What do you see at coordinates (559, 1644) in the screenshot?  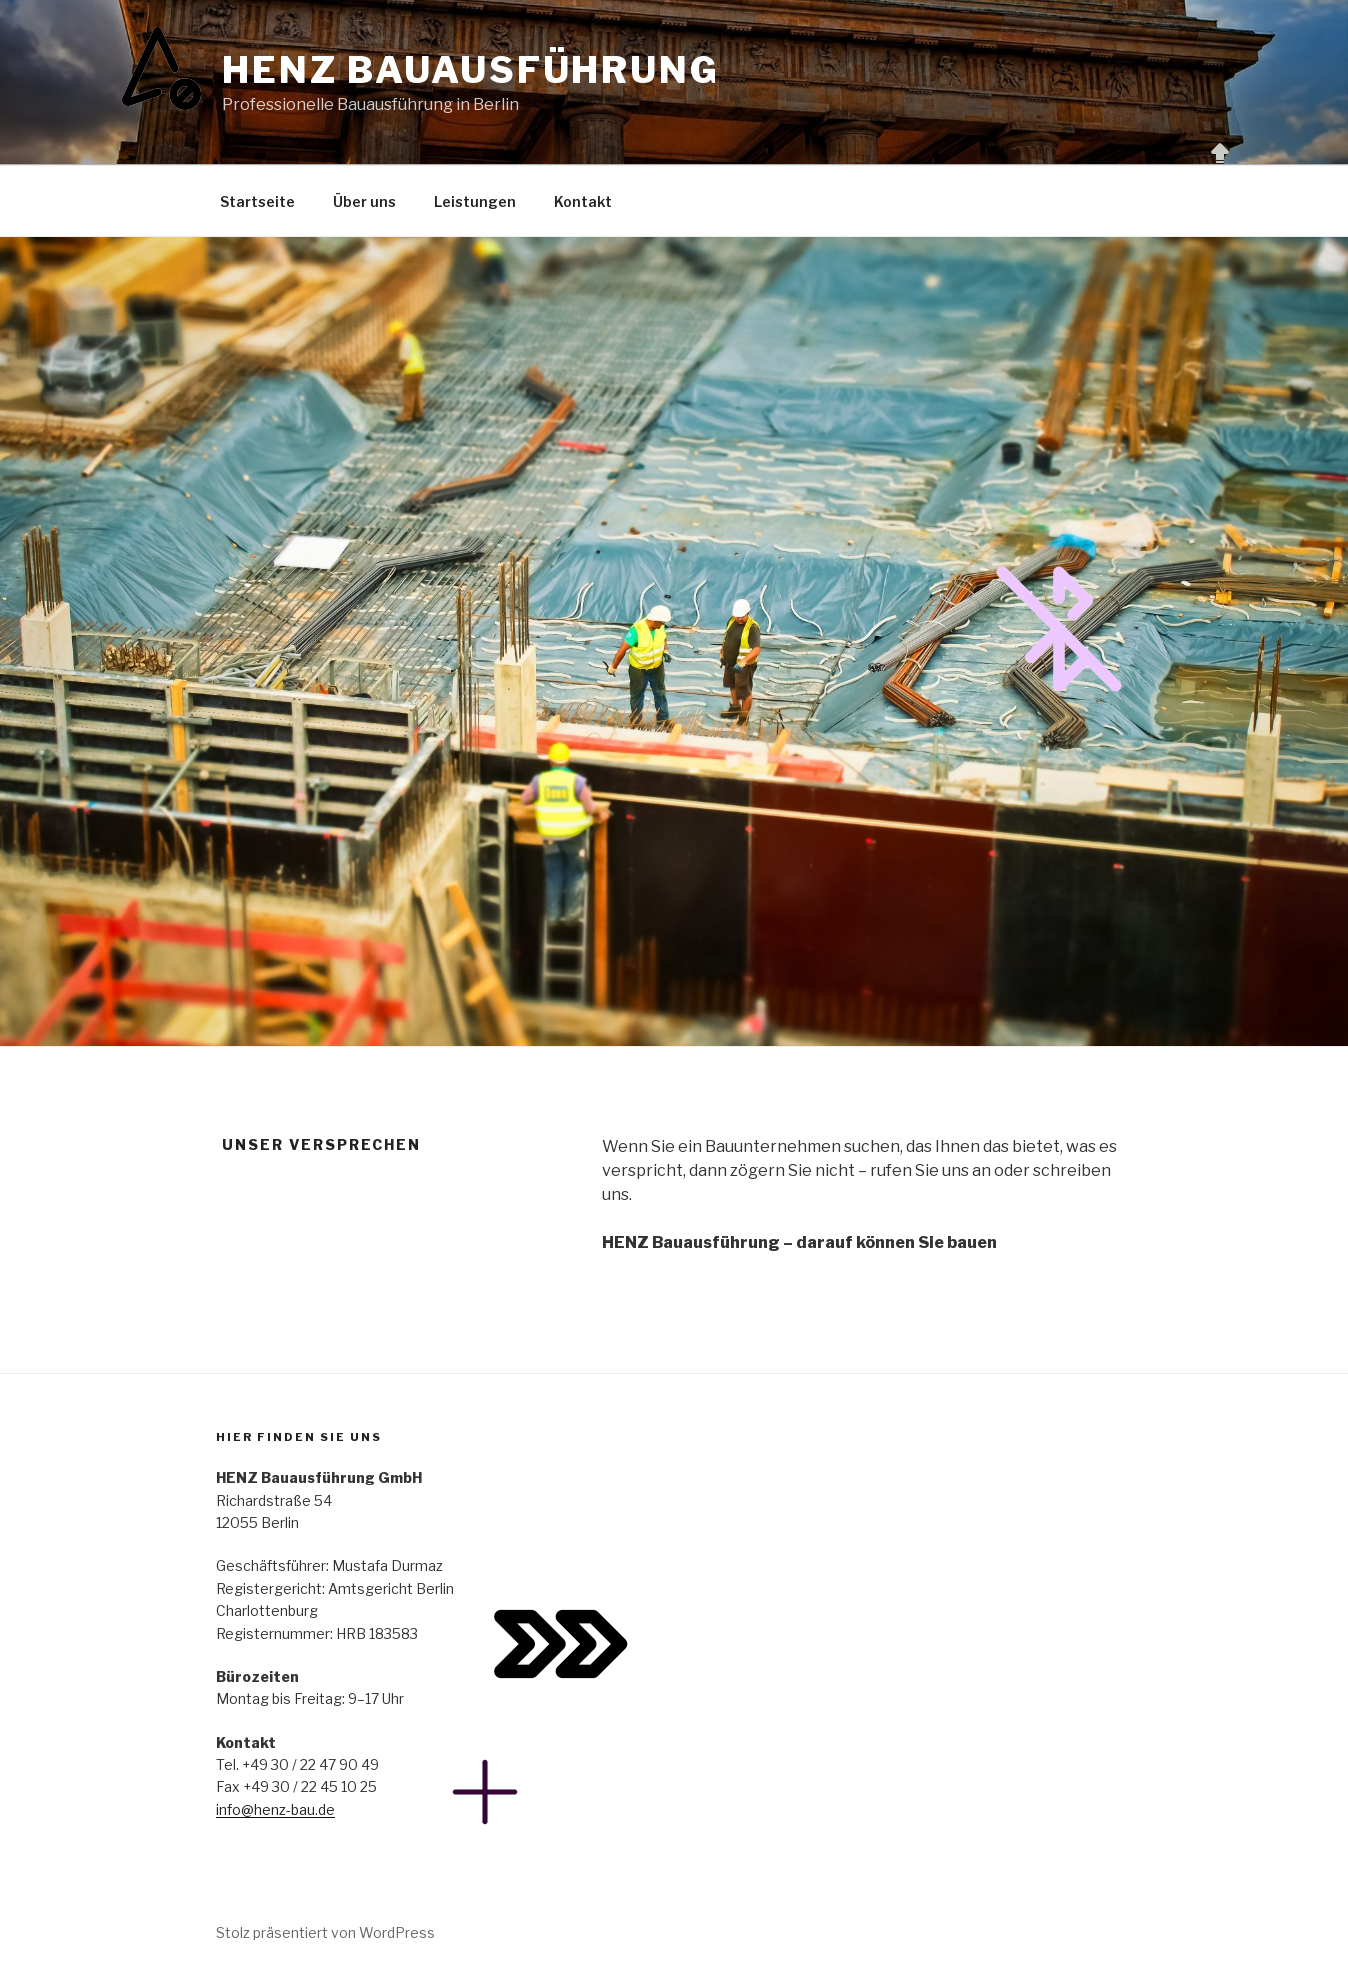 I see `inertia.js framework logo` at bounding box center [559, 1644].